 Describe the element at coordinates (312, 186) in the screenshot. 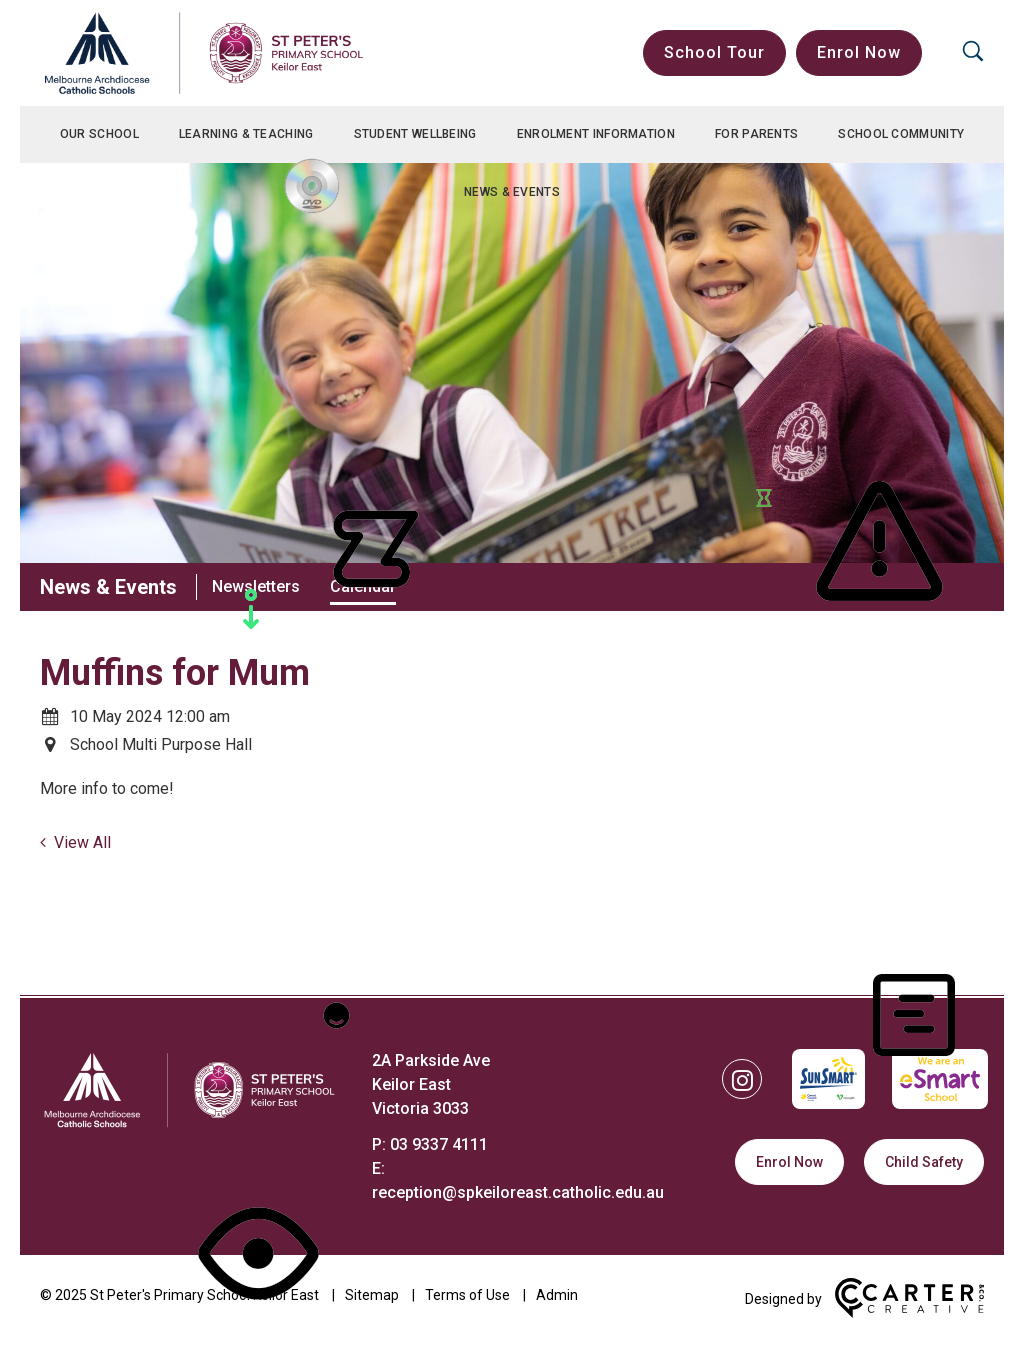

I see `indicates a DVD disc or optical media` at that location.